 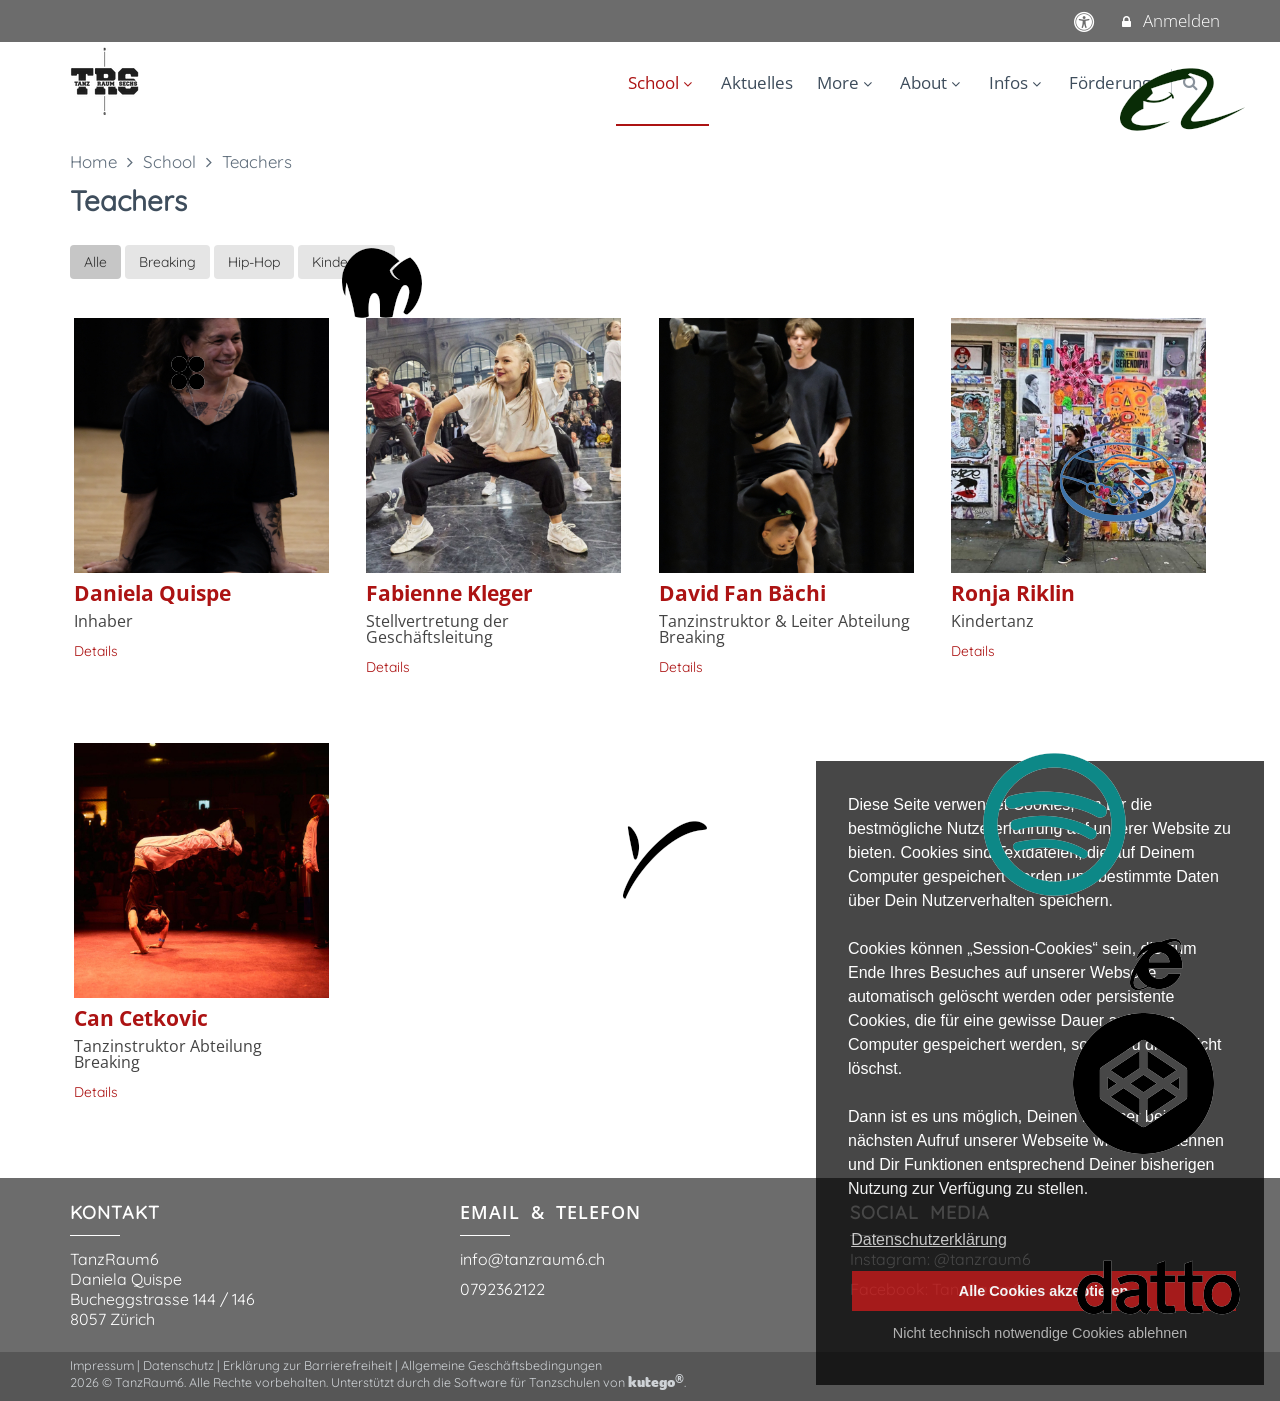 I want to click on pay with mercado pago, so click(x=1118, y=482).